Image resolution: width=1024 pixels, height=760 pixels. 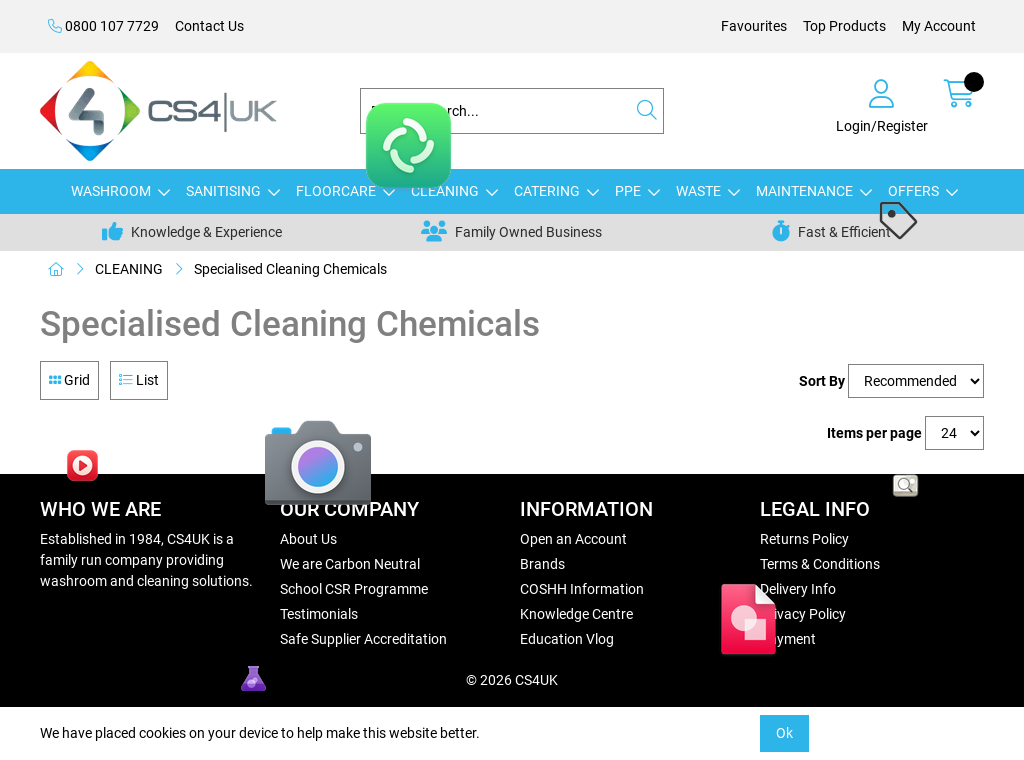 I want to click on open Element messaging app, so click(x=408, y=145).